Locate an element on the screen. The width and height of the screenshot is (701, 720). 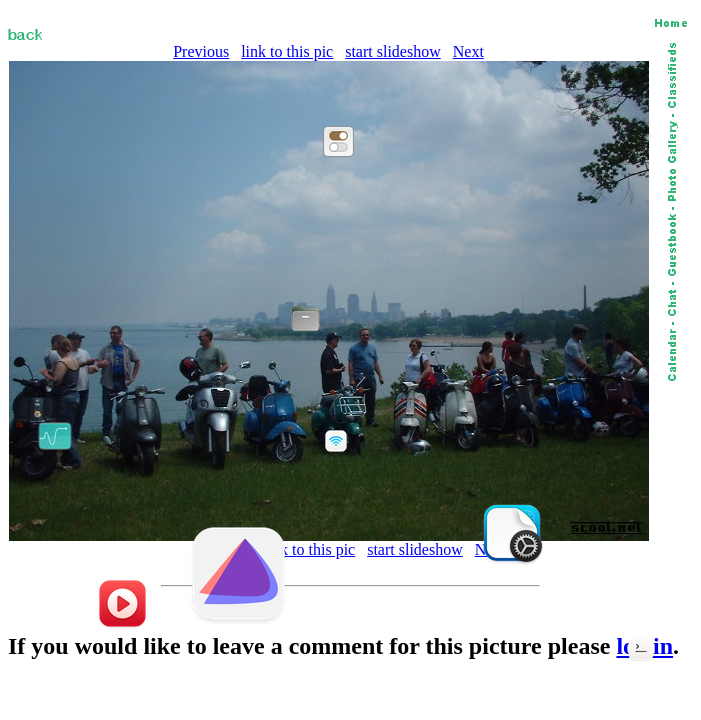
open gnome tweaks to customize system settings is located at coordinates (338, 141).